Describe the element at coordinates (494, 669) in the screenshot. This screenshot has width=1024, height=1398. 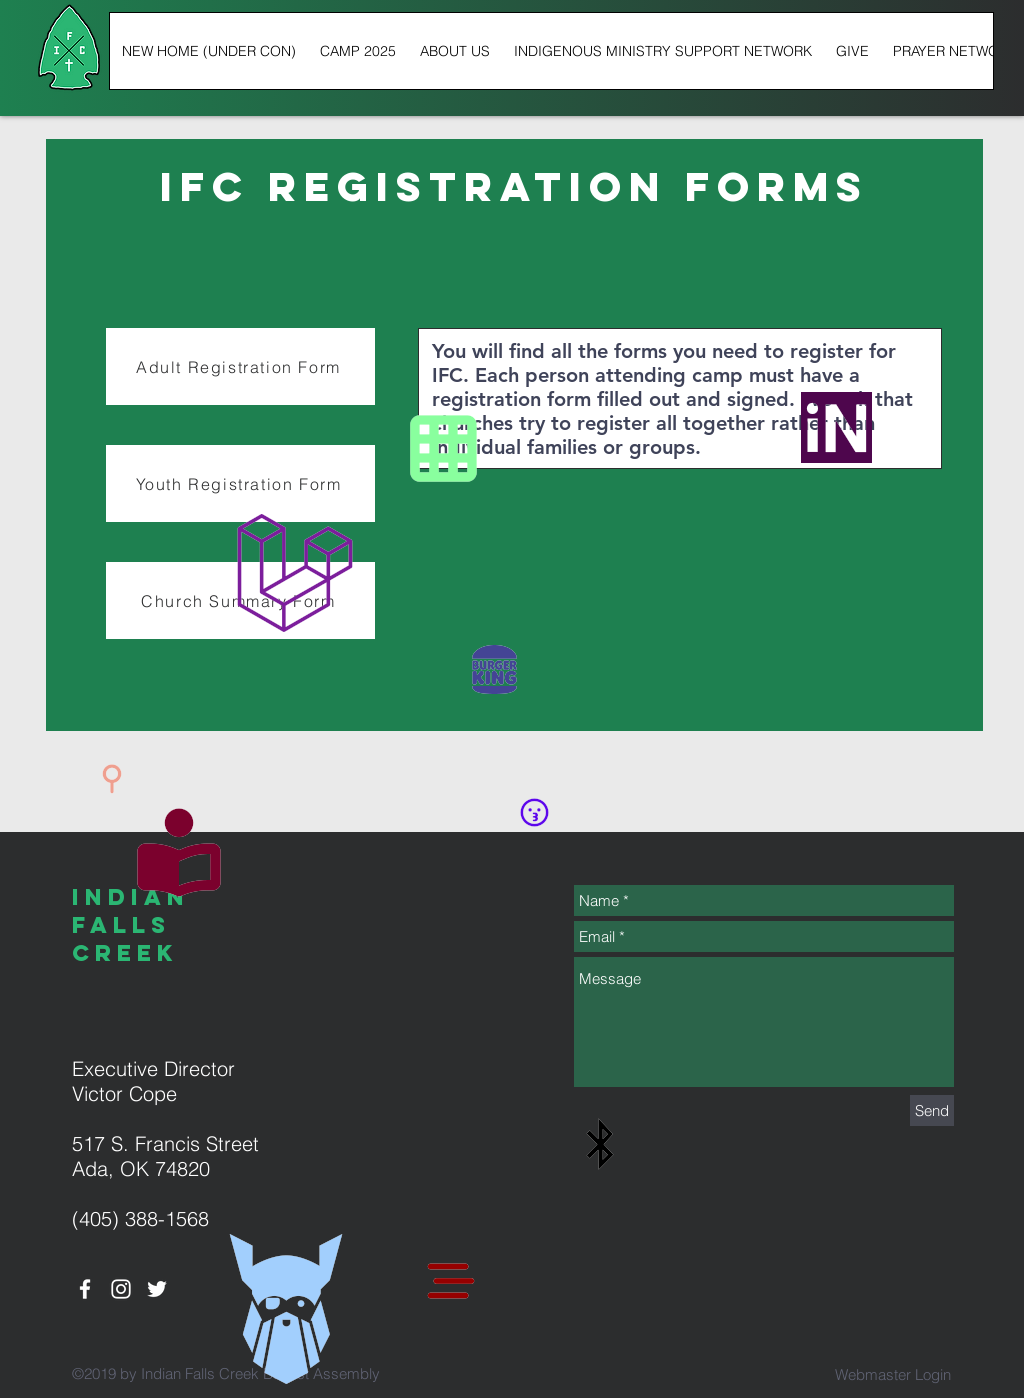
I see `open the Burger King app` at that location.